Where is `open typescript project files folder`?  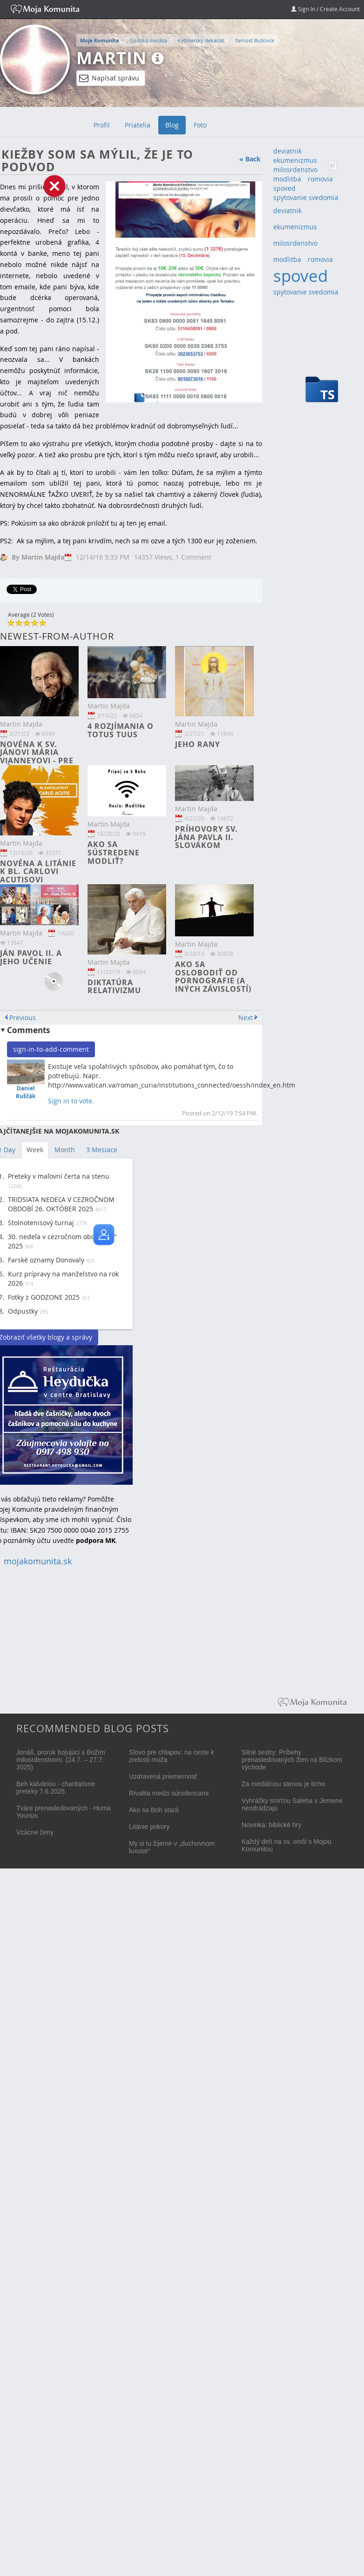
open typescript project files folder is located at coordinates (322, 390).